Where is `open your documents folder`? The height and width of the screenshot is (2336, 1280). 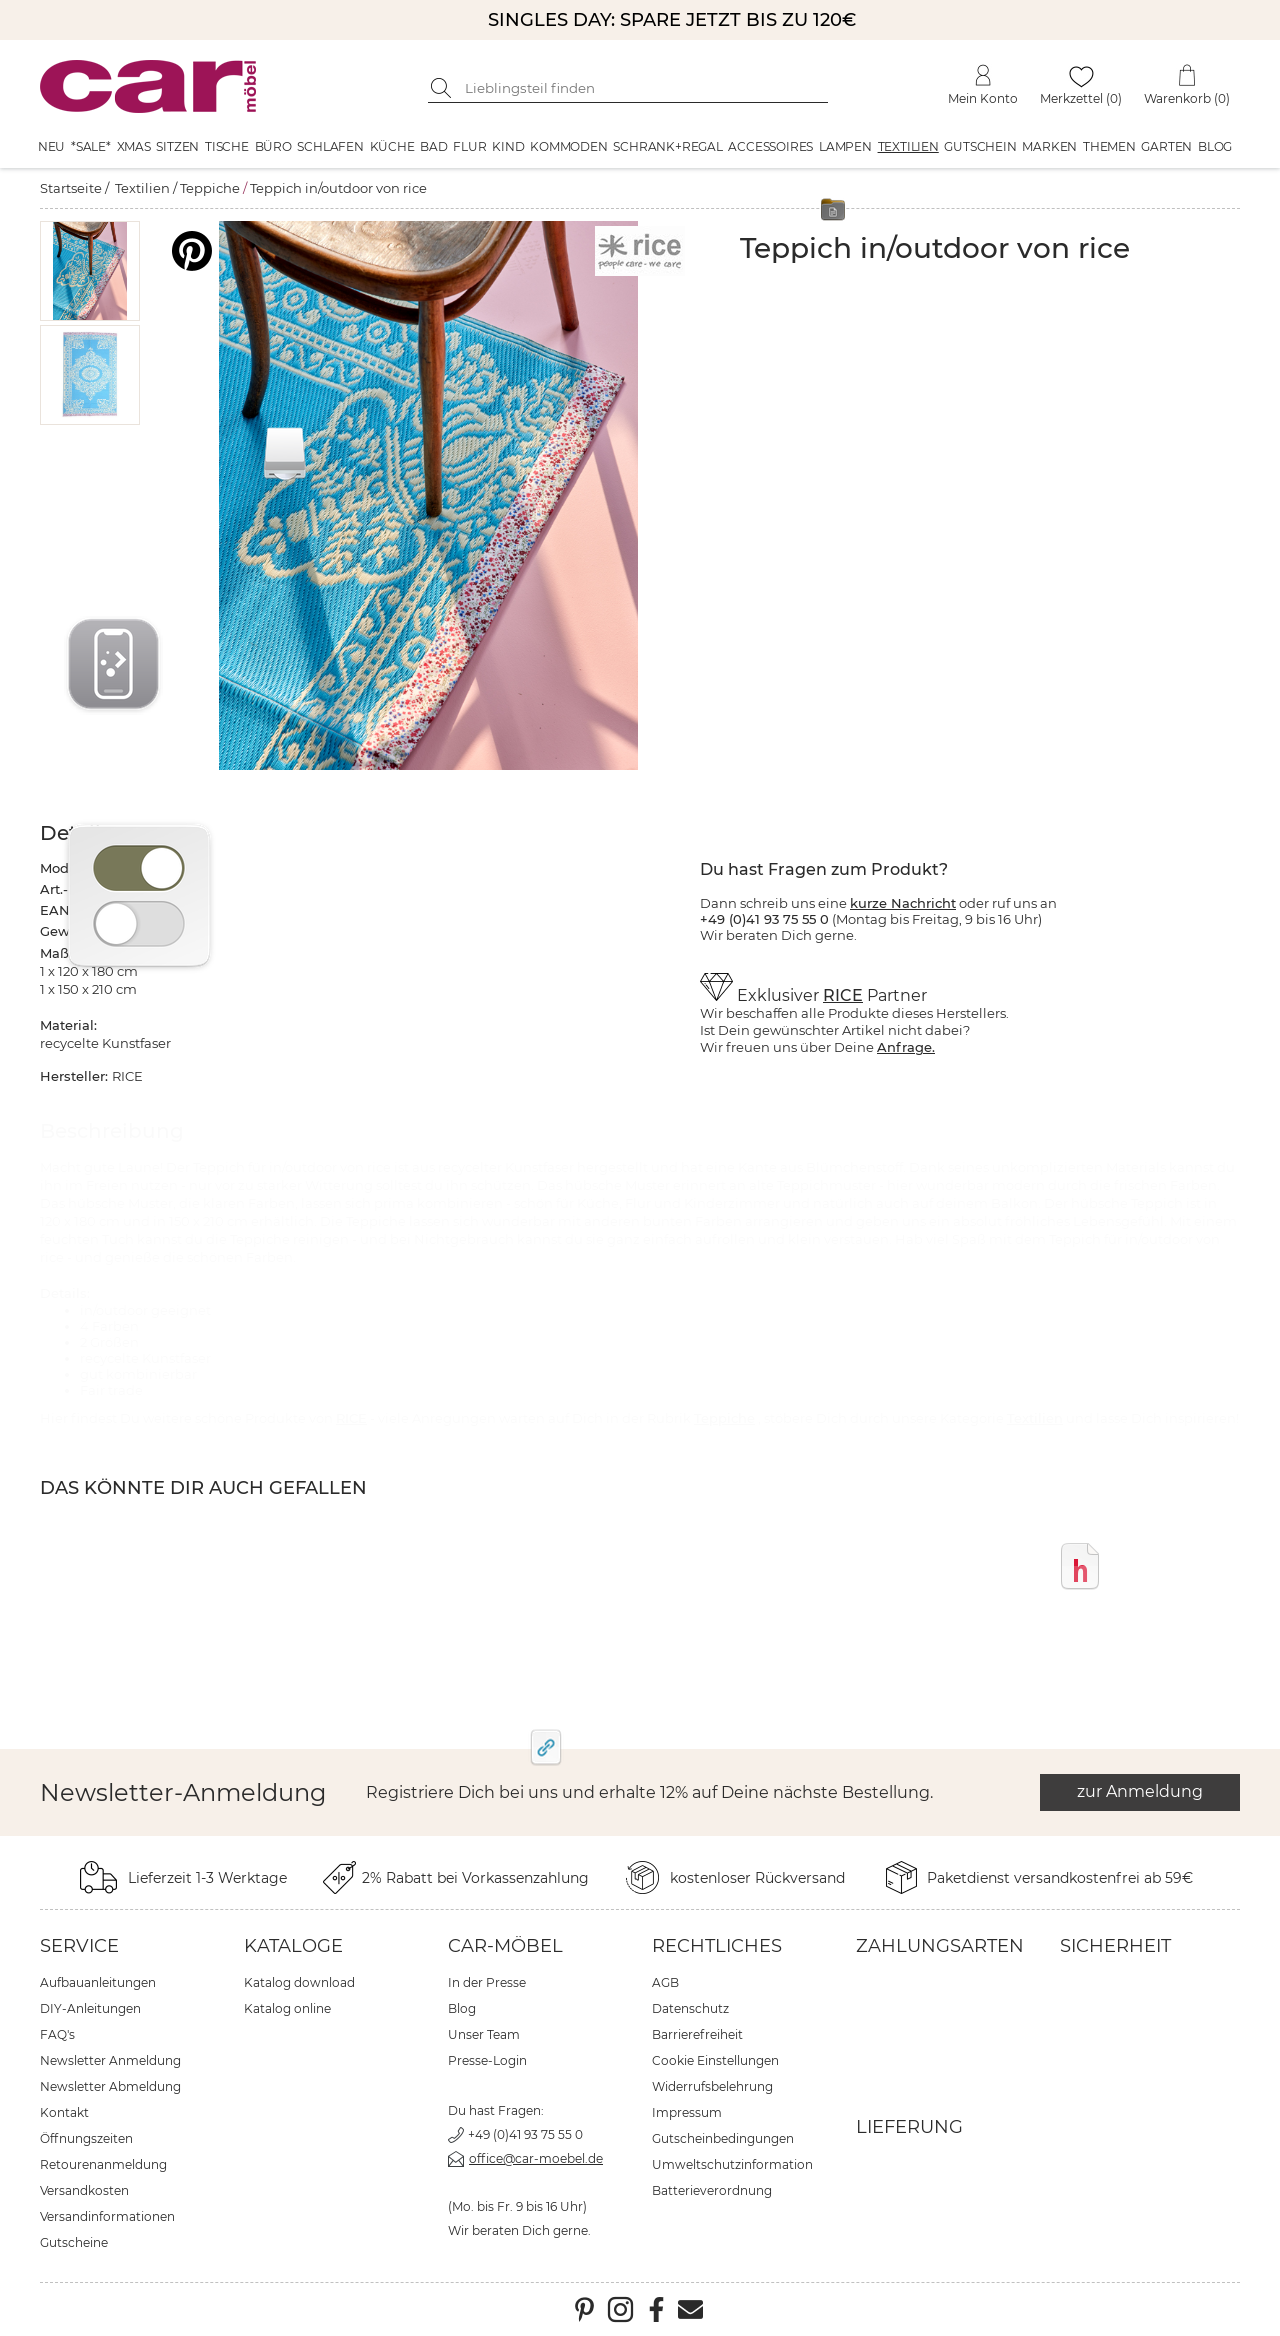
open your documents folder is located at coordinates (833, 209).